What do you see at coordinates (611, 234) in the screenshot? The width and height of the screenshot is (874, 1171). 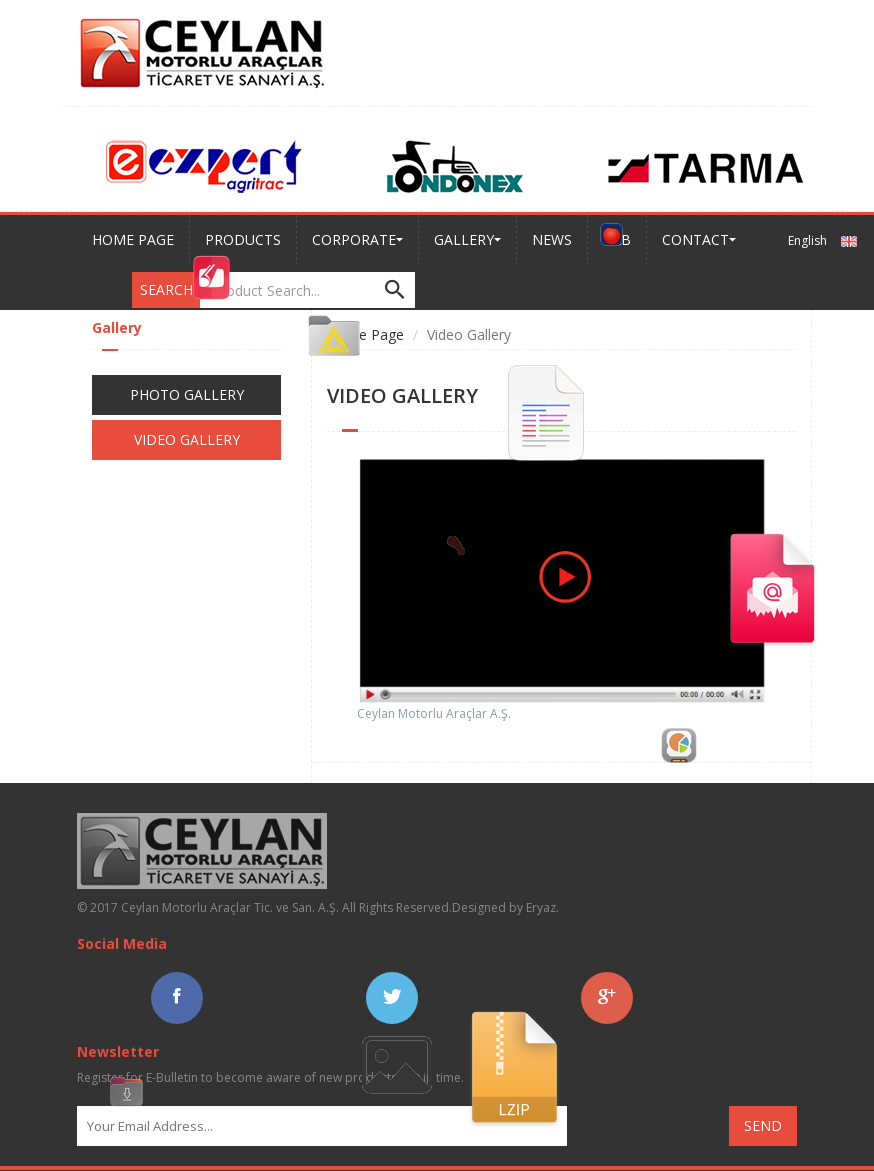 I see `open the tapple app` at bounding box center [611, 234].